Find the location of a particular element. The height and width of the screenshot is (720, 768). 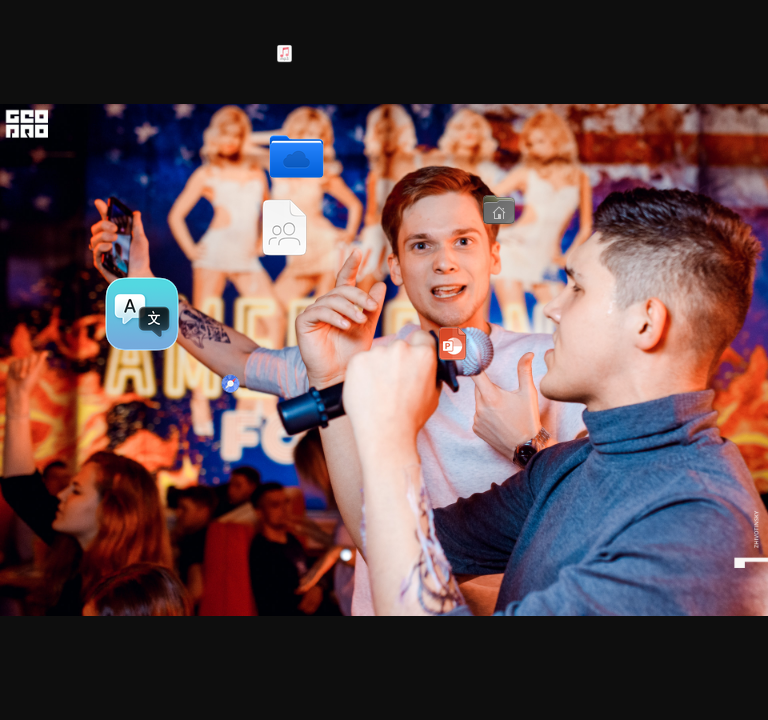

an mp3 audio file is located at coordinates (284, 53).